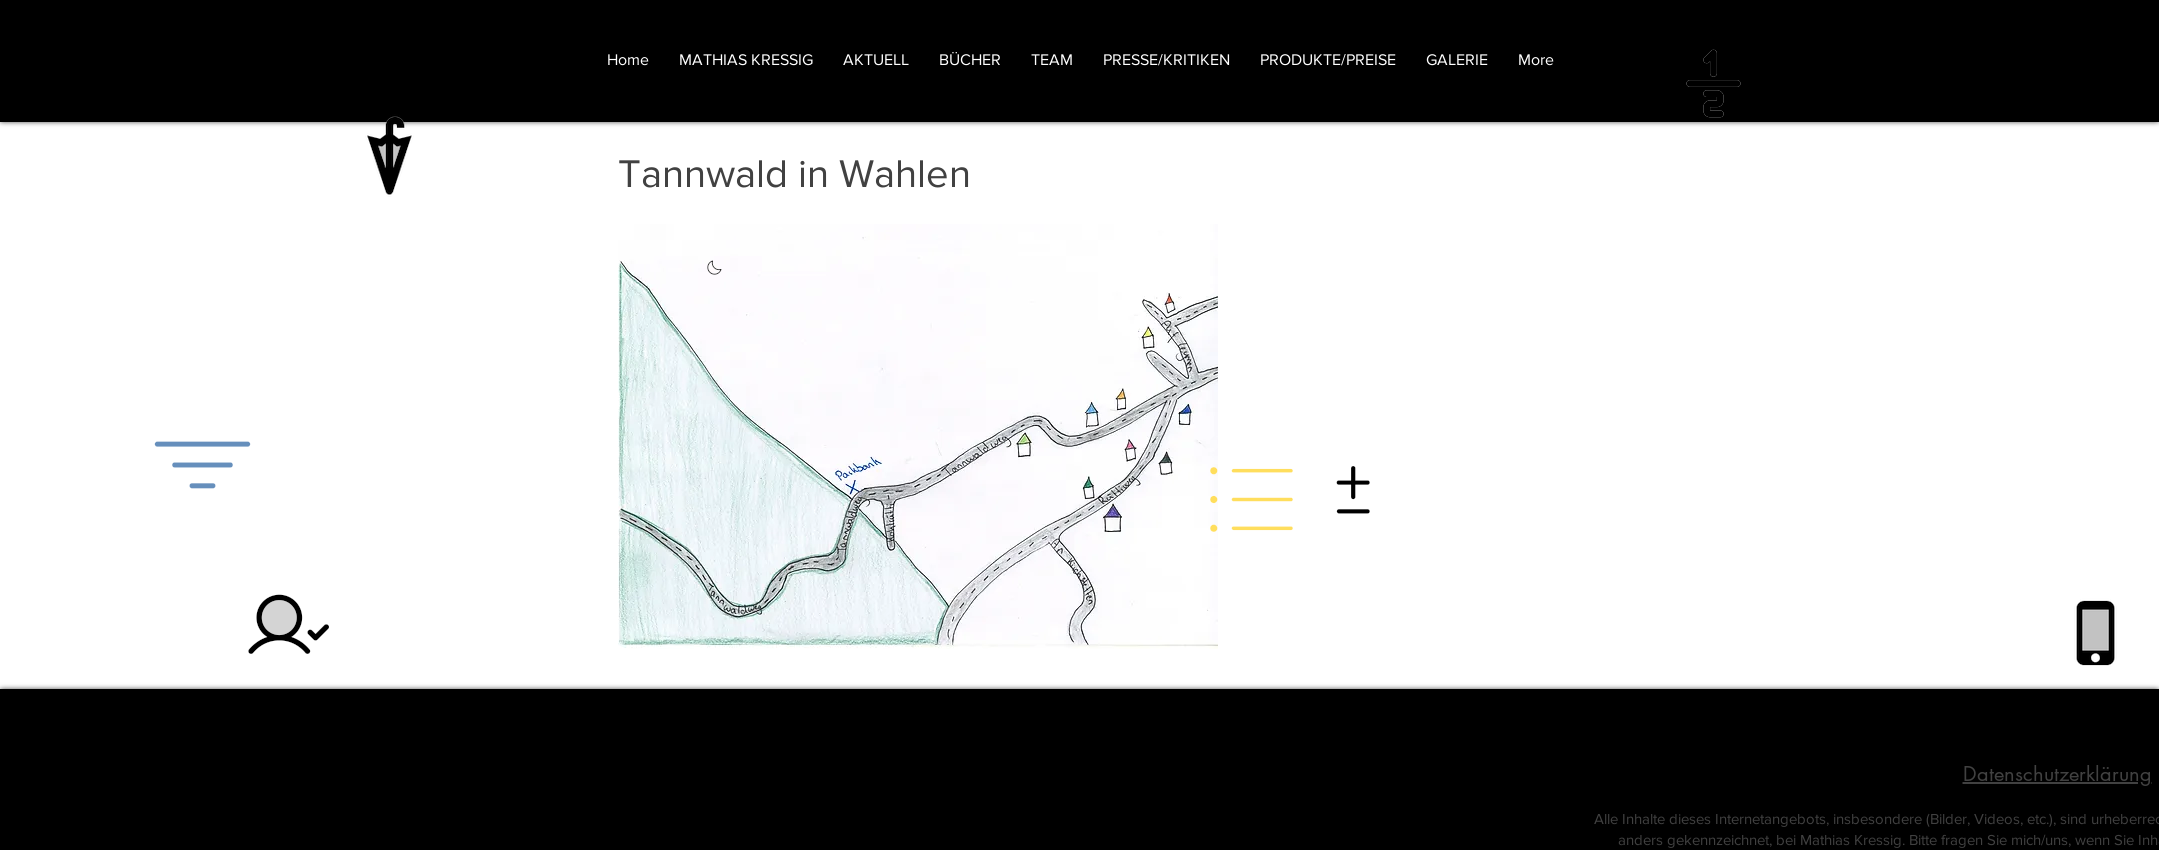 The image size is (2159, 850). Describe the element at coordinates (1352, 490) in the screenshot. I see `view code differences or changes` at that location.